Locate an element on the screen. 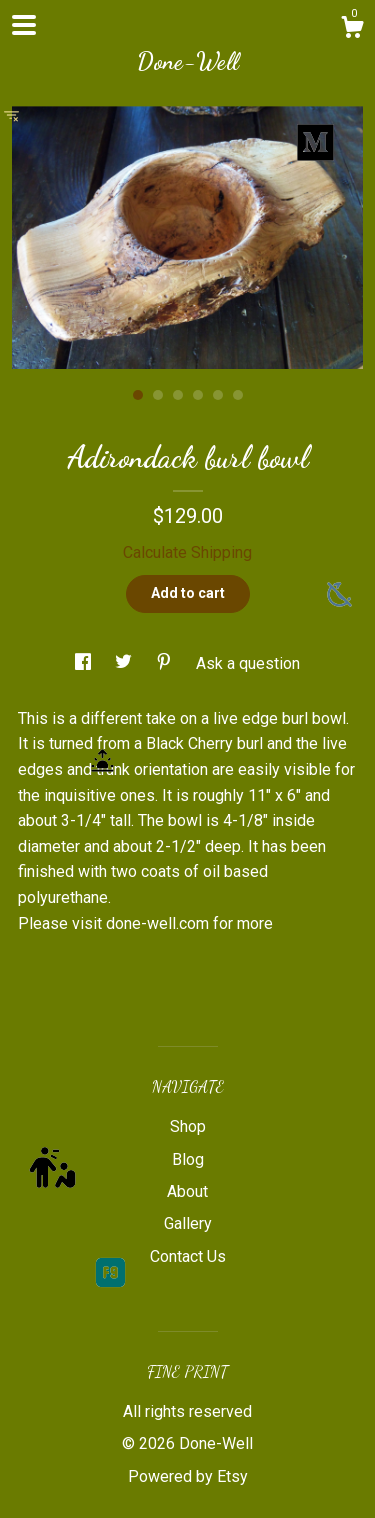 This screenshot has width=375, height=1518. keyboard shortcut indicator for F9 function key is located at coordinates (110, 1272).